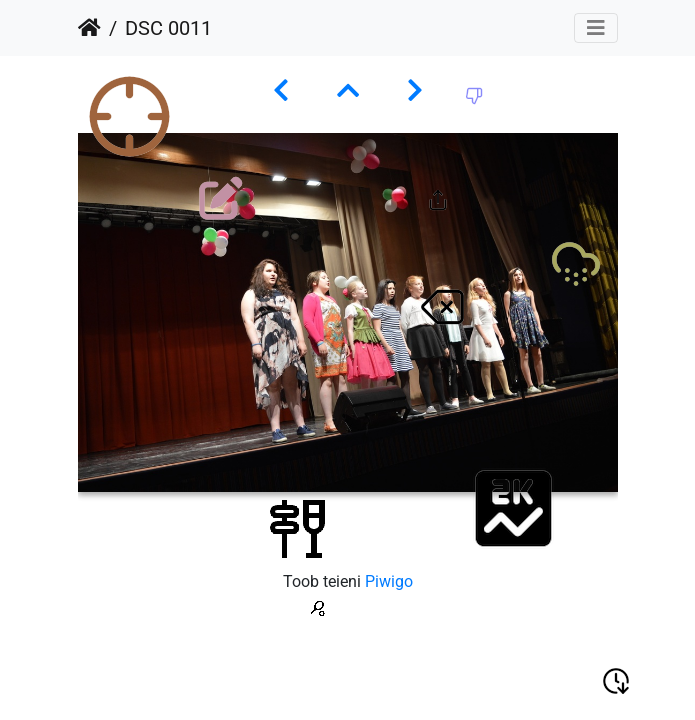 The image size is (695, 720). What do you see at coordinates (438, 200) in the screenshot?
I see `share content to another app or platform` at bounding box center [438, 200].